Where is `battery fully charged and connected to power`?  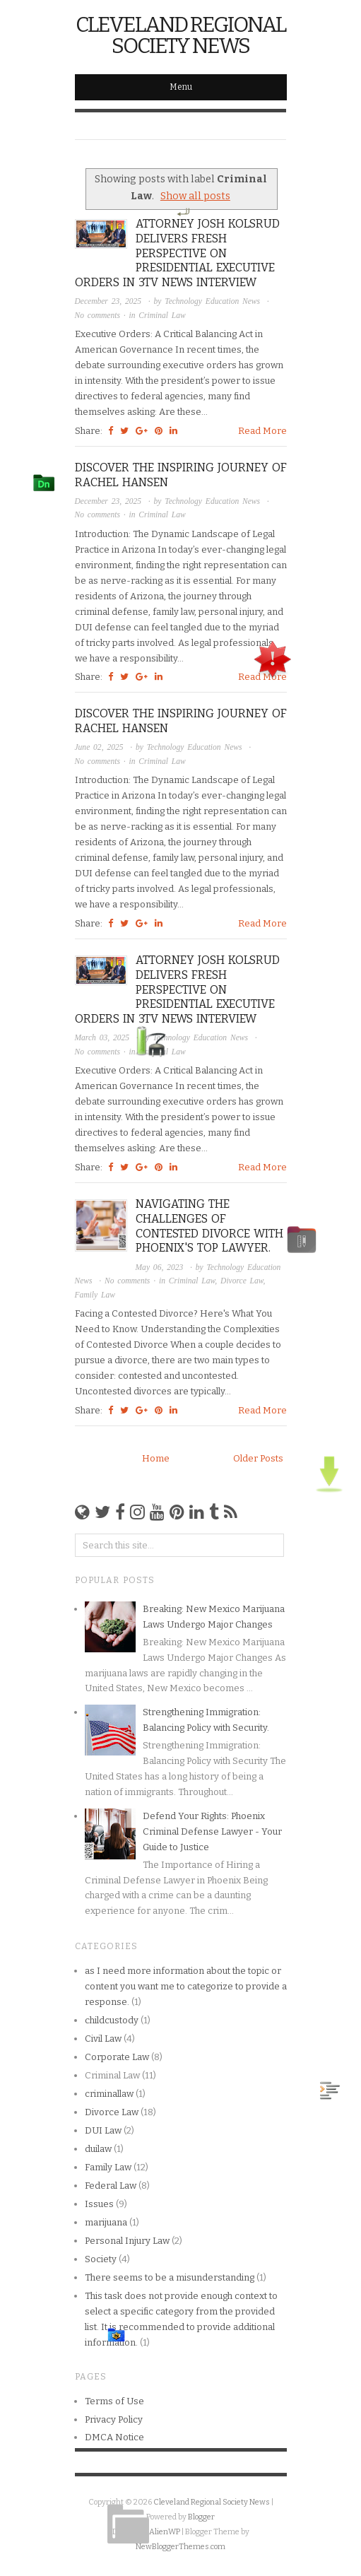 battery fully charged and connected to power is located at coordinates (149, 1040).